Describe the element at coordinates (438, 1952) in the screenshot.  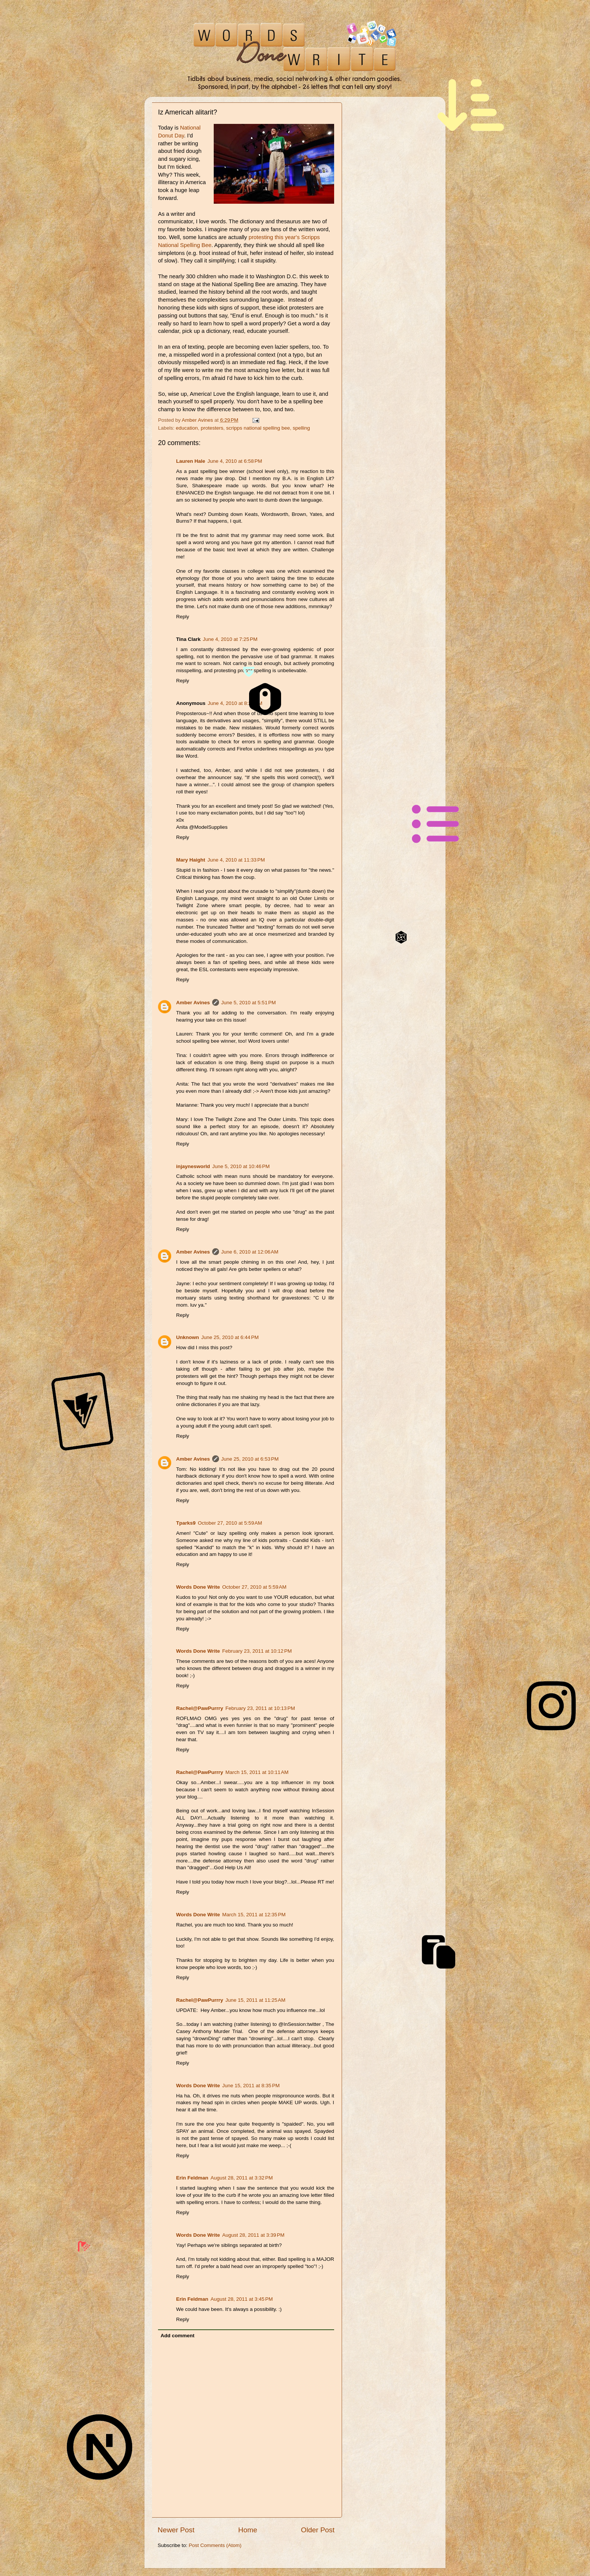
I see `copy content to clipboard` at that location.